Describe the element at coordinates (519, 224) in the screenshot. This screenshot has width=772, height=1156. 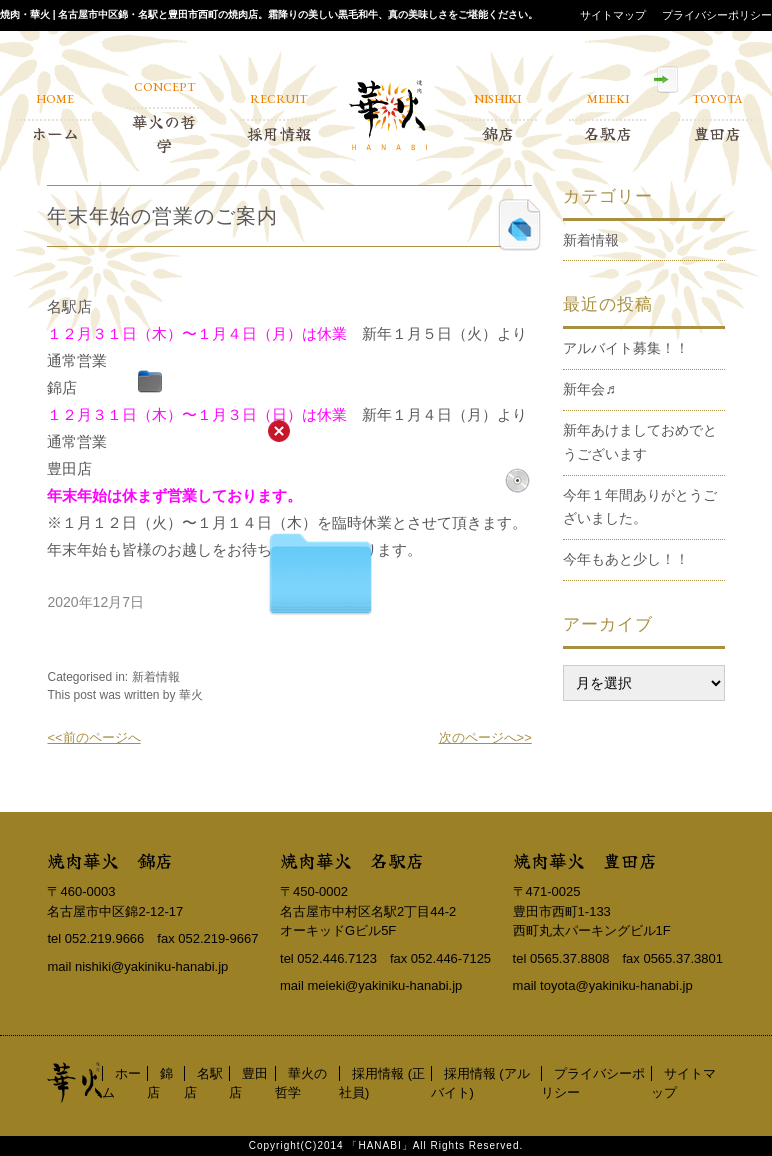
I see `a dart programming language source file` at that location.